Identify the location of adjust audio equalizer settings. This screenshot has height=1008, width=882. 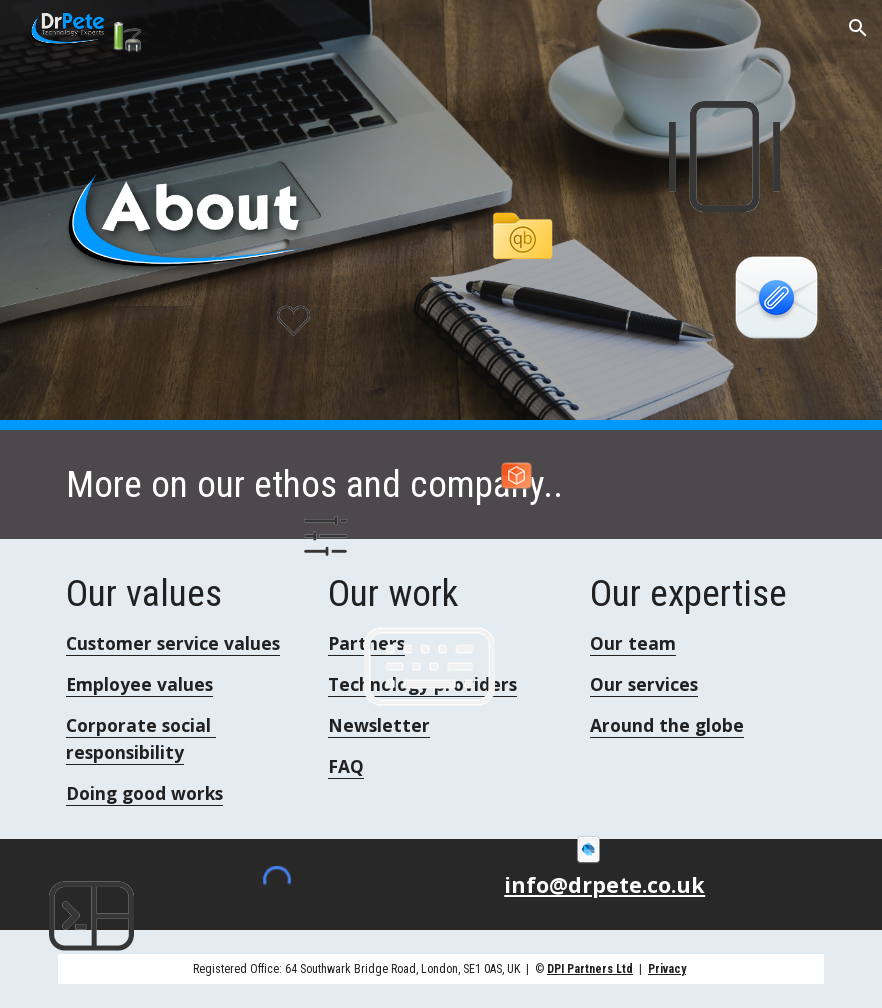
(325, 534).